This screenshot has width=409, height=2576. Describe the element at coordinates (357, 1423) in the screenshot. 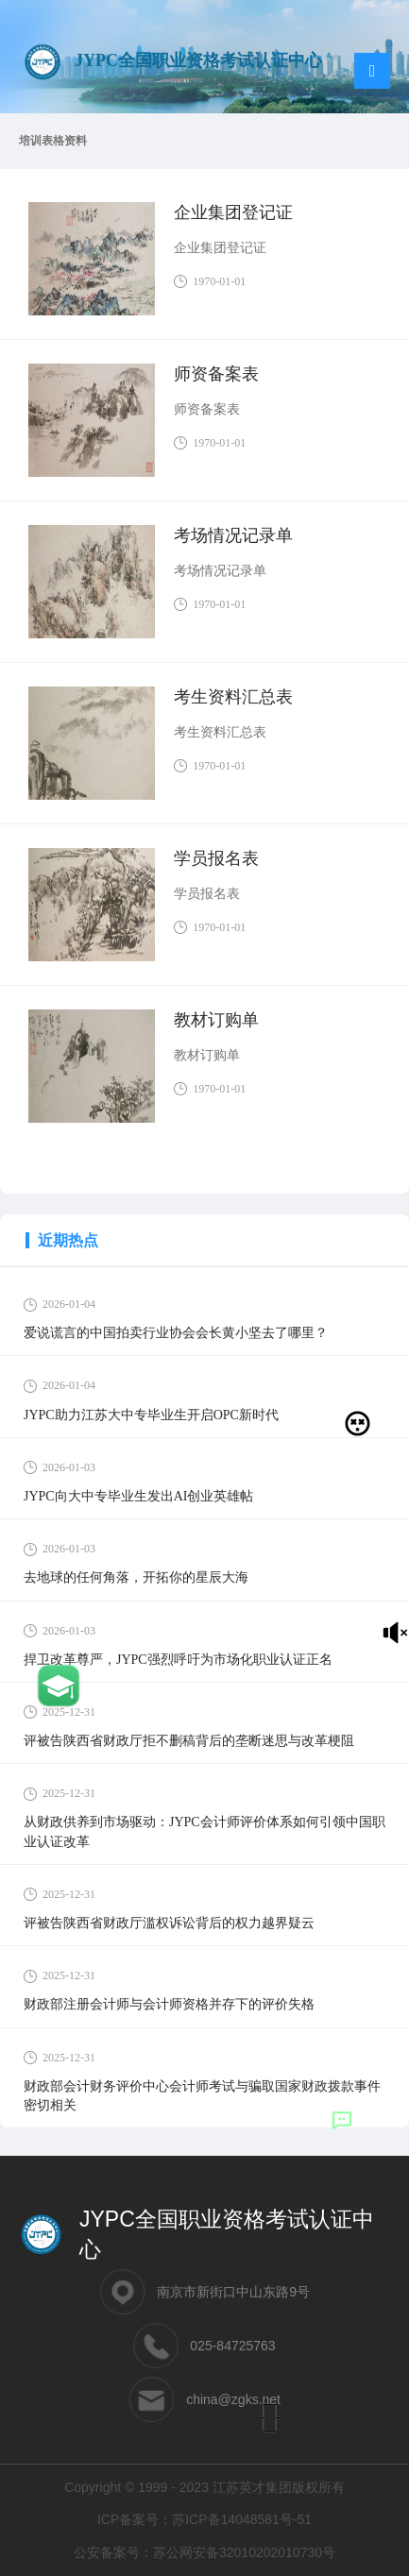

I see `indicates an error or failed action` at that location.